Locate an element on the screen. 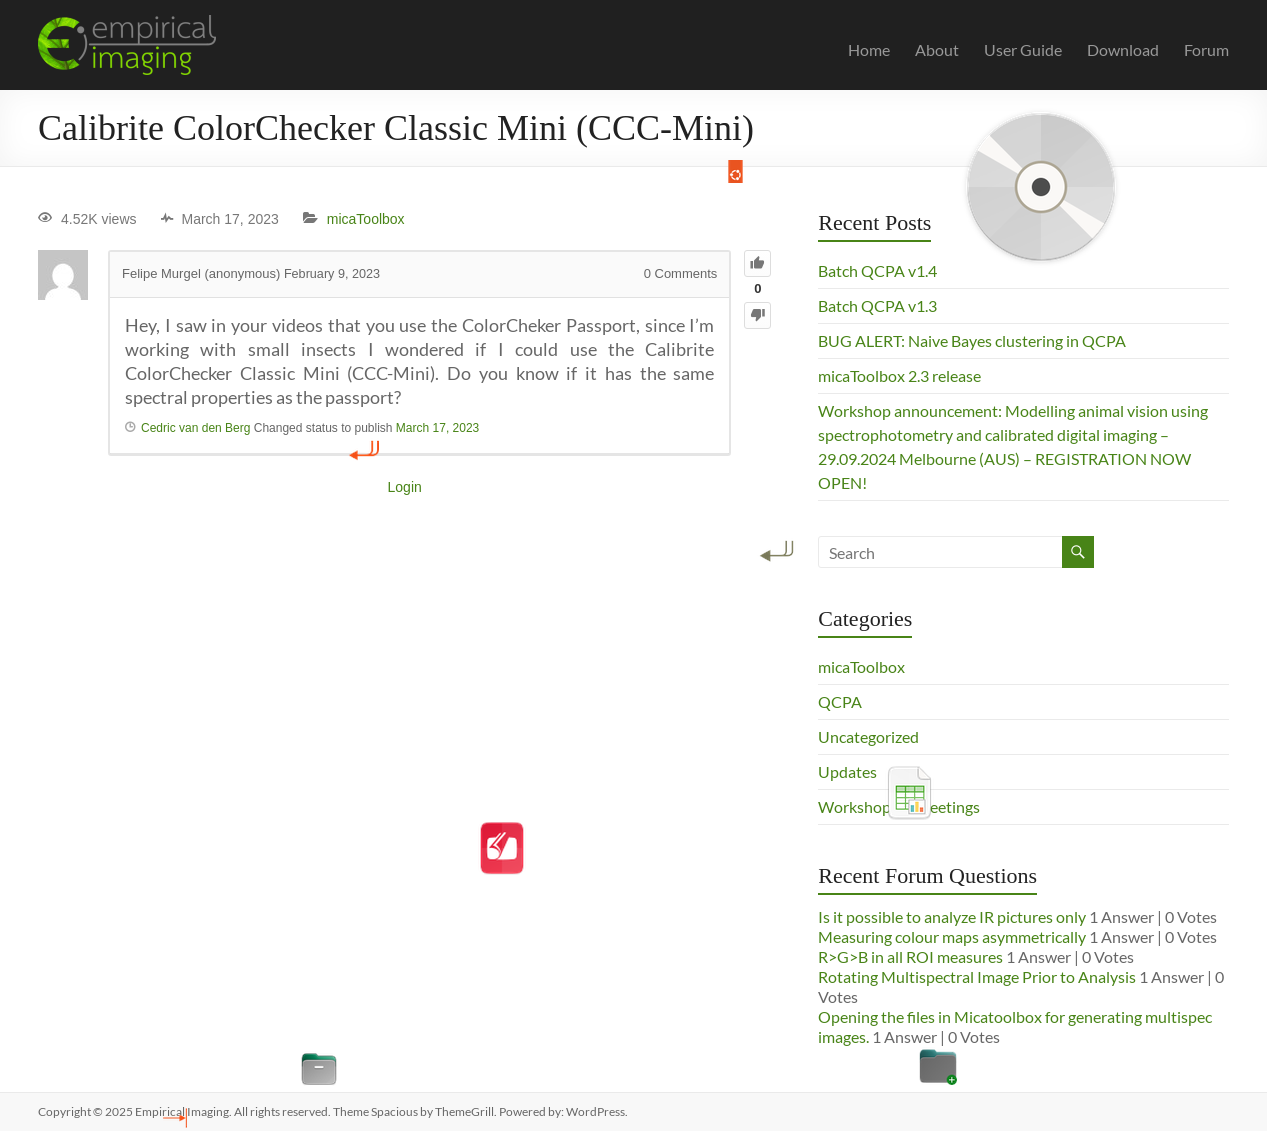  go to the last item or page is located at coordinates (175, 1118).